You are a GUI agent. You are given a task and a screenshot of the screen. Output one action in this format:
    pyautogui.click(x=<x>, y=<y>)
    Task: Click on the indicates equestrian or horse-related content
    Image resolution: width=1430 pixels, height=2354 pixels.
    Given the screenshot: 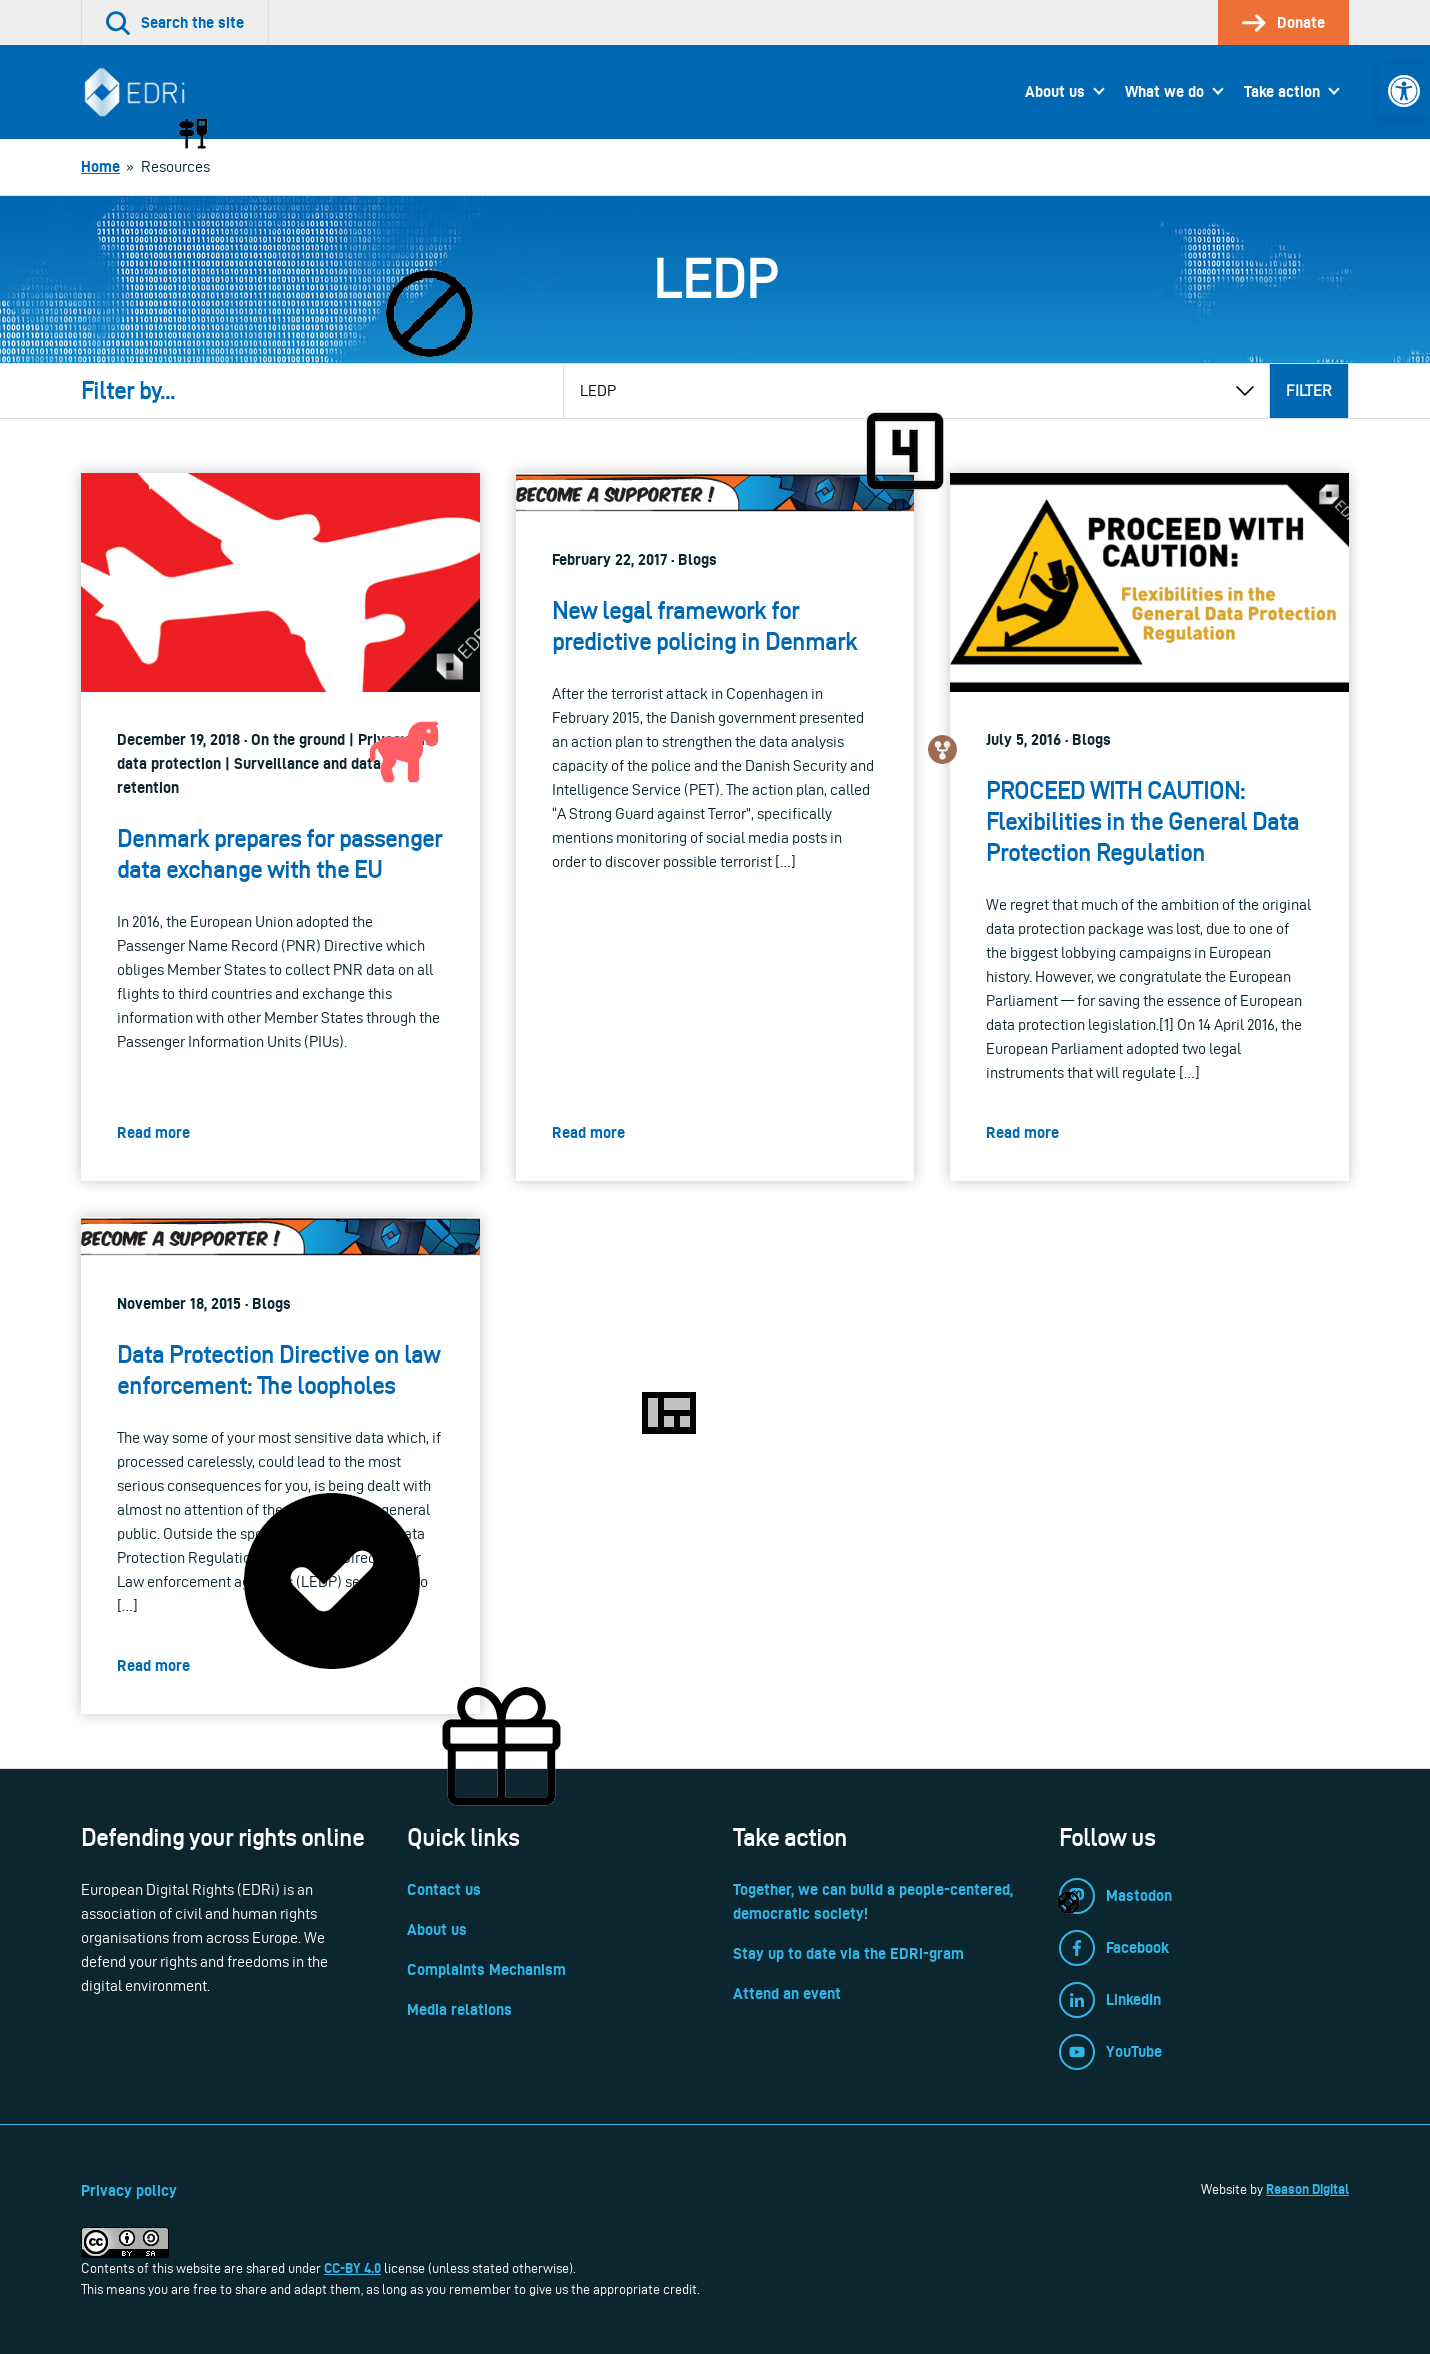 What is the action you would take?
    pyautogui.click(x=404, y=752)
    